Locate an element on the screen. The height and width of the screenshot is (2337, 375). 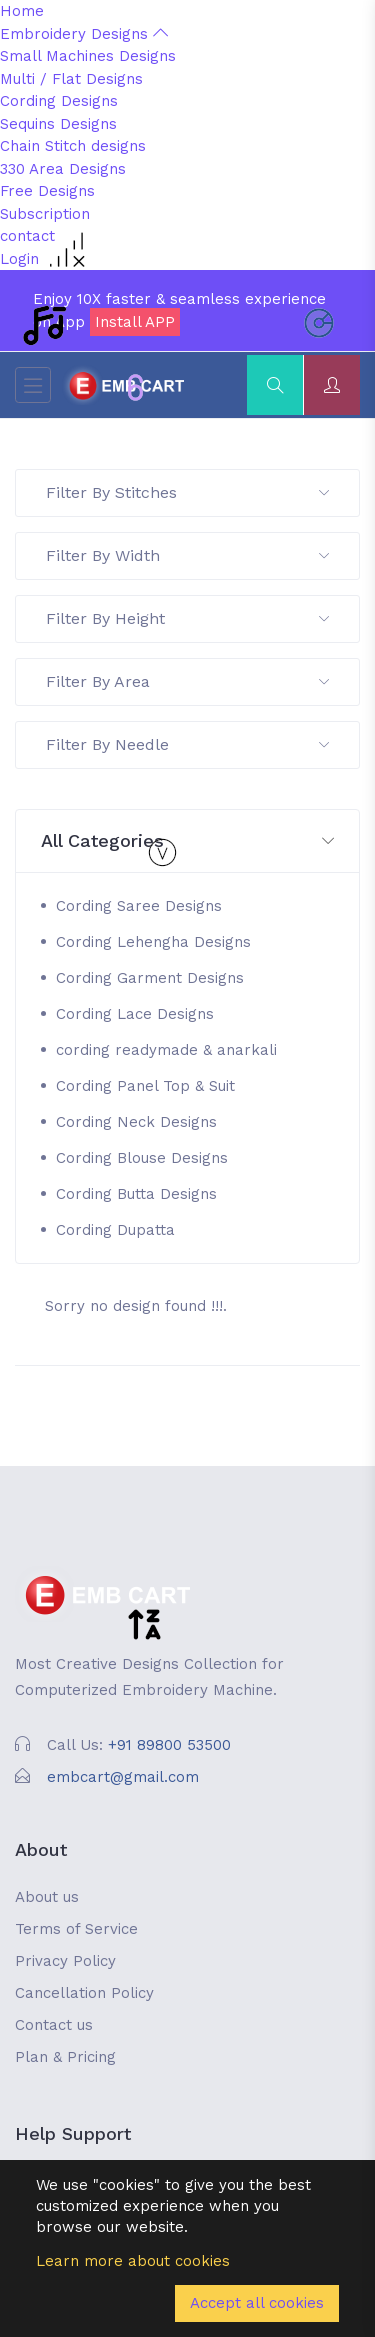
indicates items or options starting with the letter V is located at coordinates (162, 852).